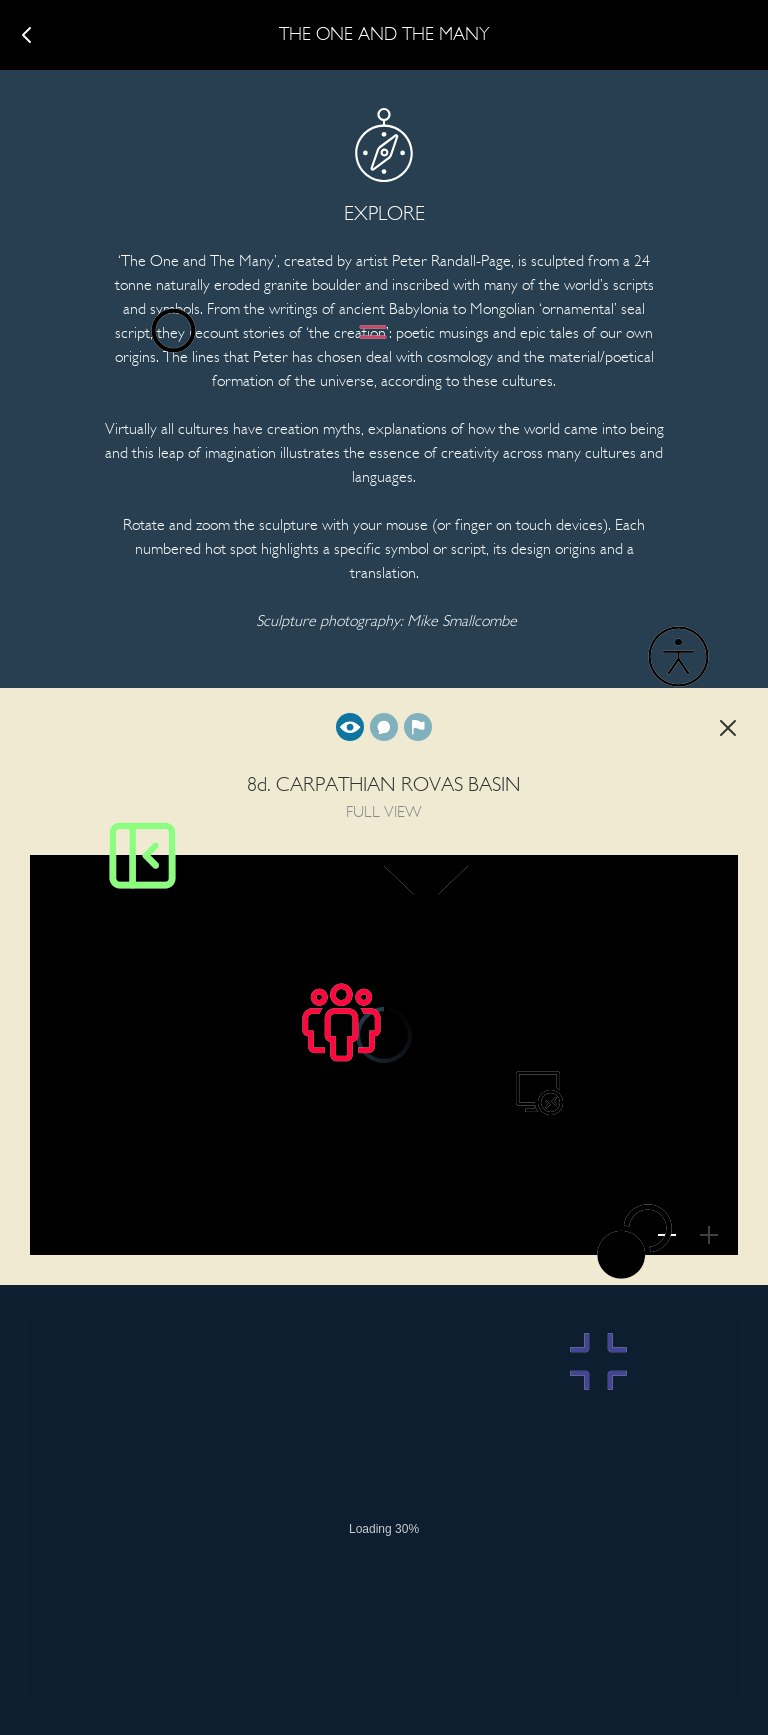  Describe the element at coordinates (539, 1091) in the screenshot. I see `access remote desktop connections` at that location.